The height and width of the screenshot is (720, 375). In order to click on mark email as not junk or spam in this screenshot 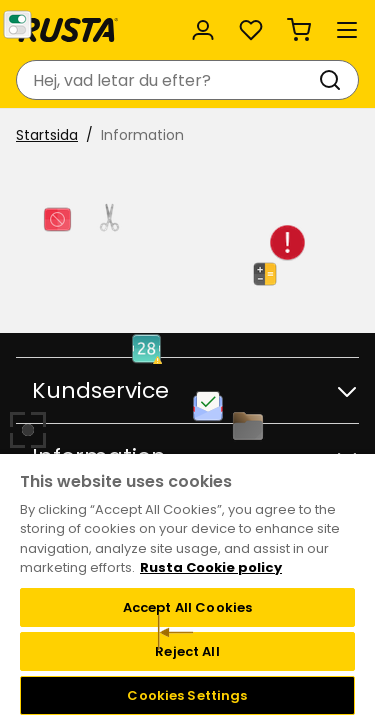, I will do `click(208, 407)`.